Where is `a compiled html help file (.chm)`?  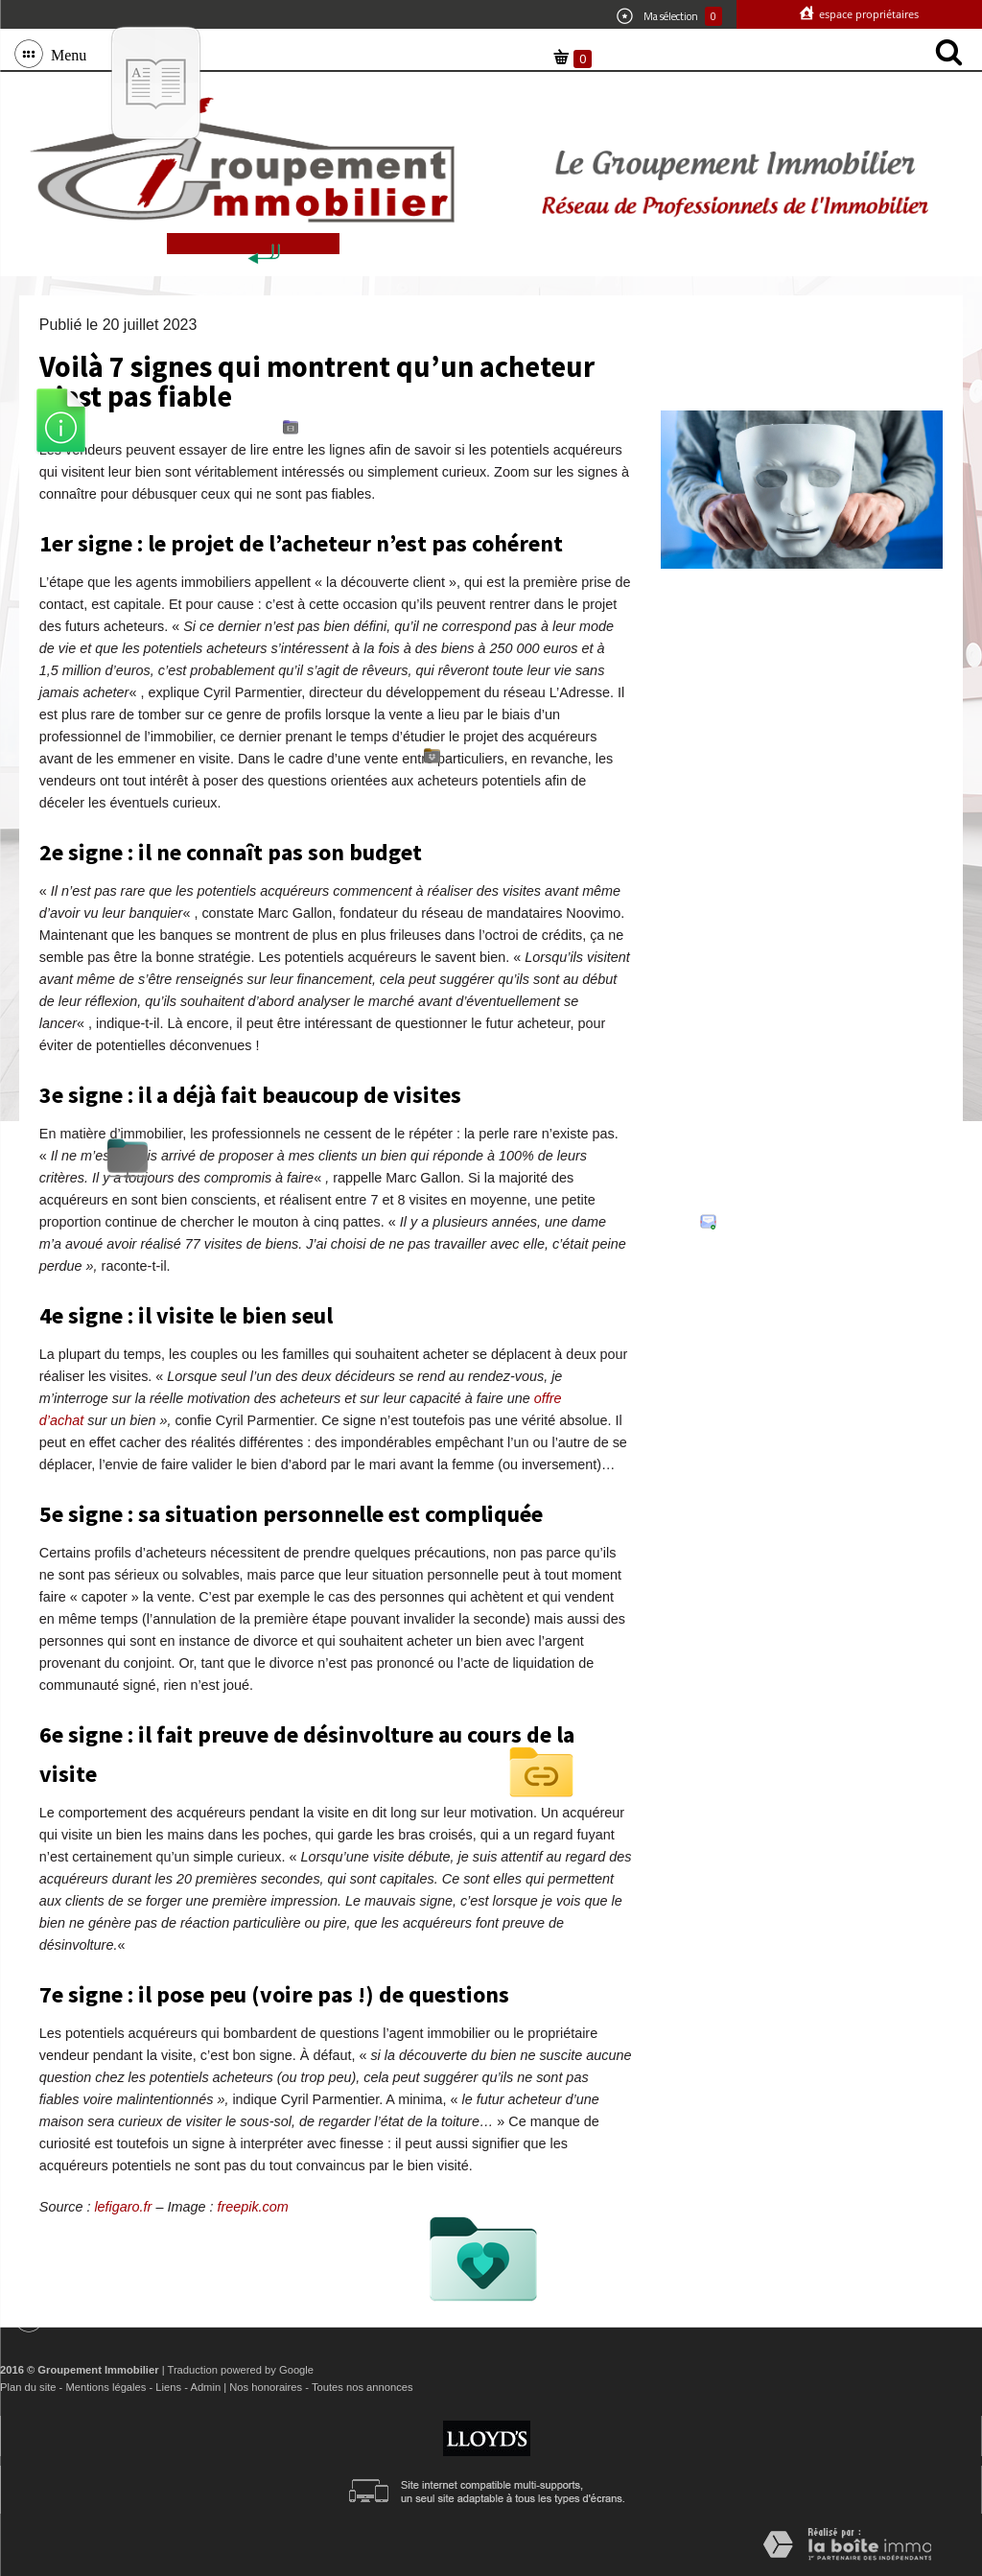 a compiled html help file (.chm) is located at coordinates (60, 421).